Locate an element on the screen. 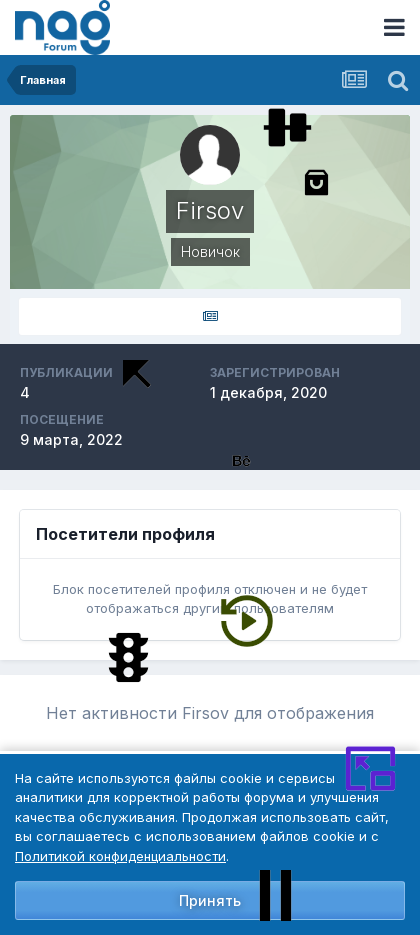  exit picture-in-picture mode is located at coordinates (370, 768).